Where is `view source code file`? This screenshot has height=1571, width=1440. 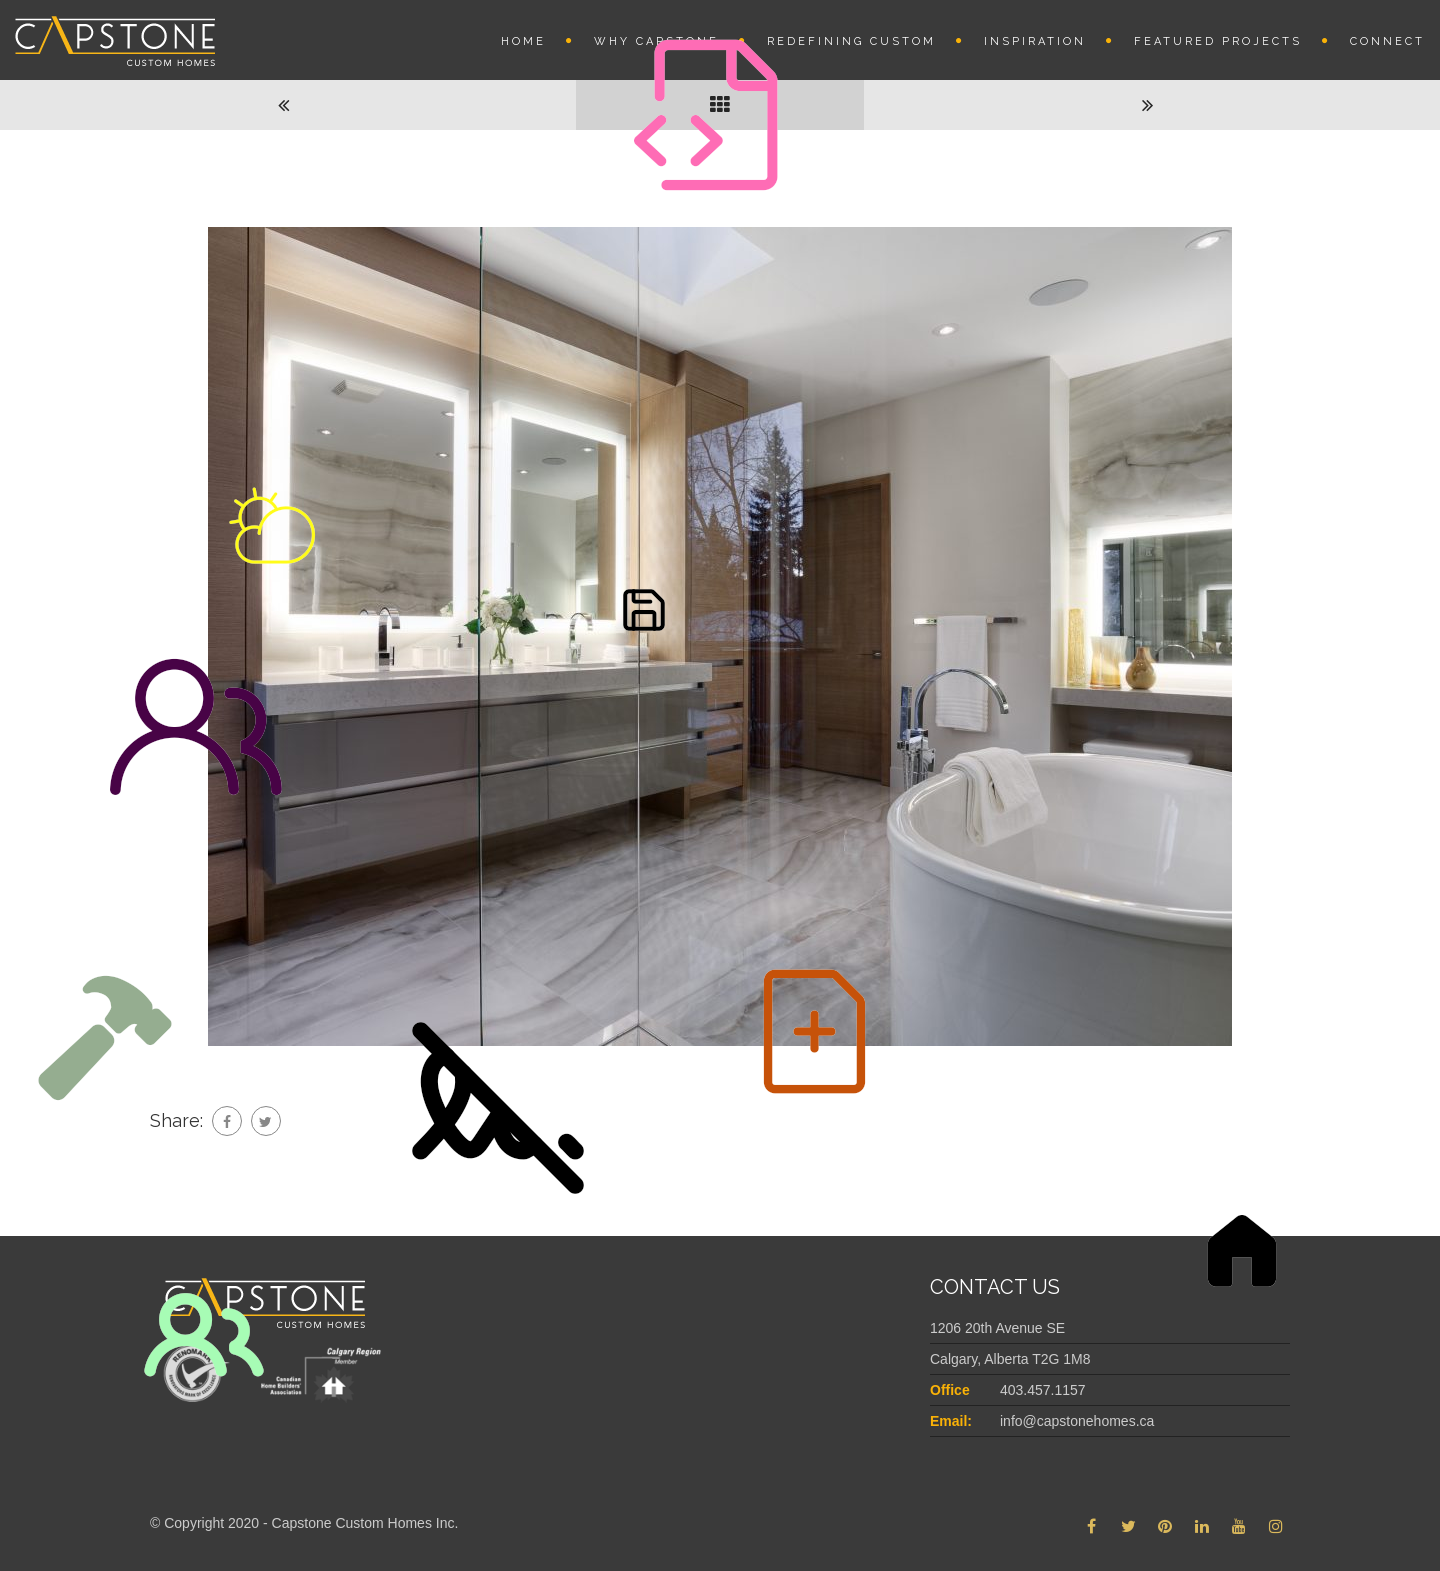 view source code file is located at coordinates (716, 115).